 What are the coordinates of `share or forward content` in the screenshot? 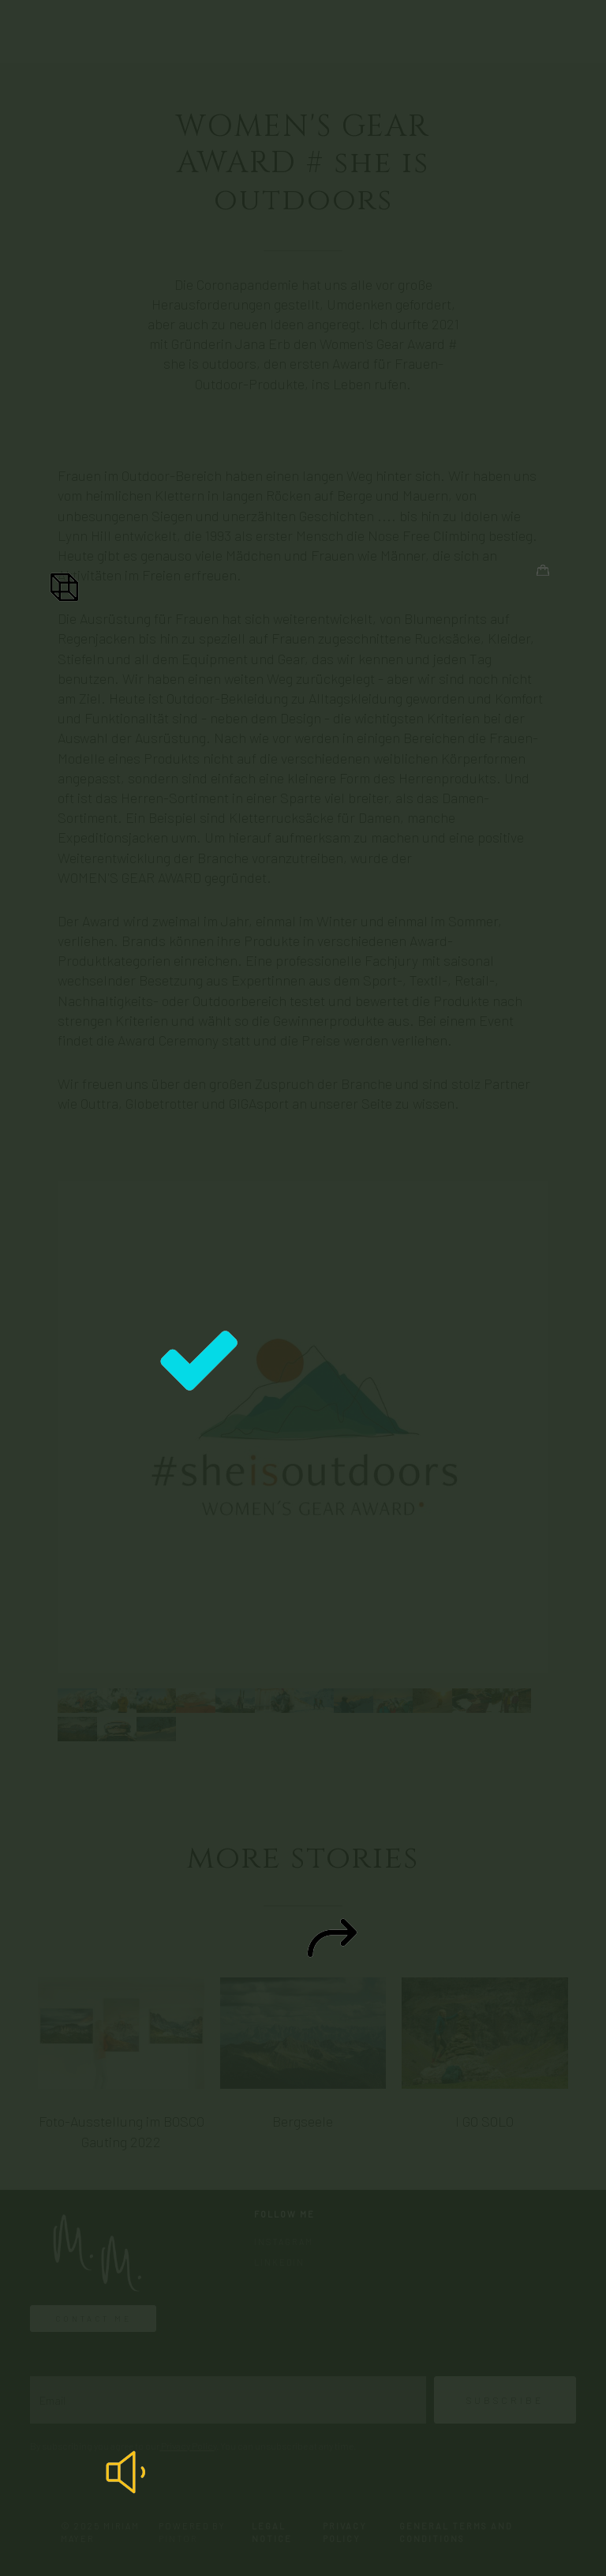 It's located at (332, 1938).